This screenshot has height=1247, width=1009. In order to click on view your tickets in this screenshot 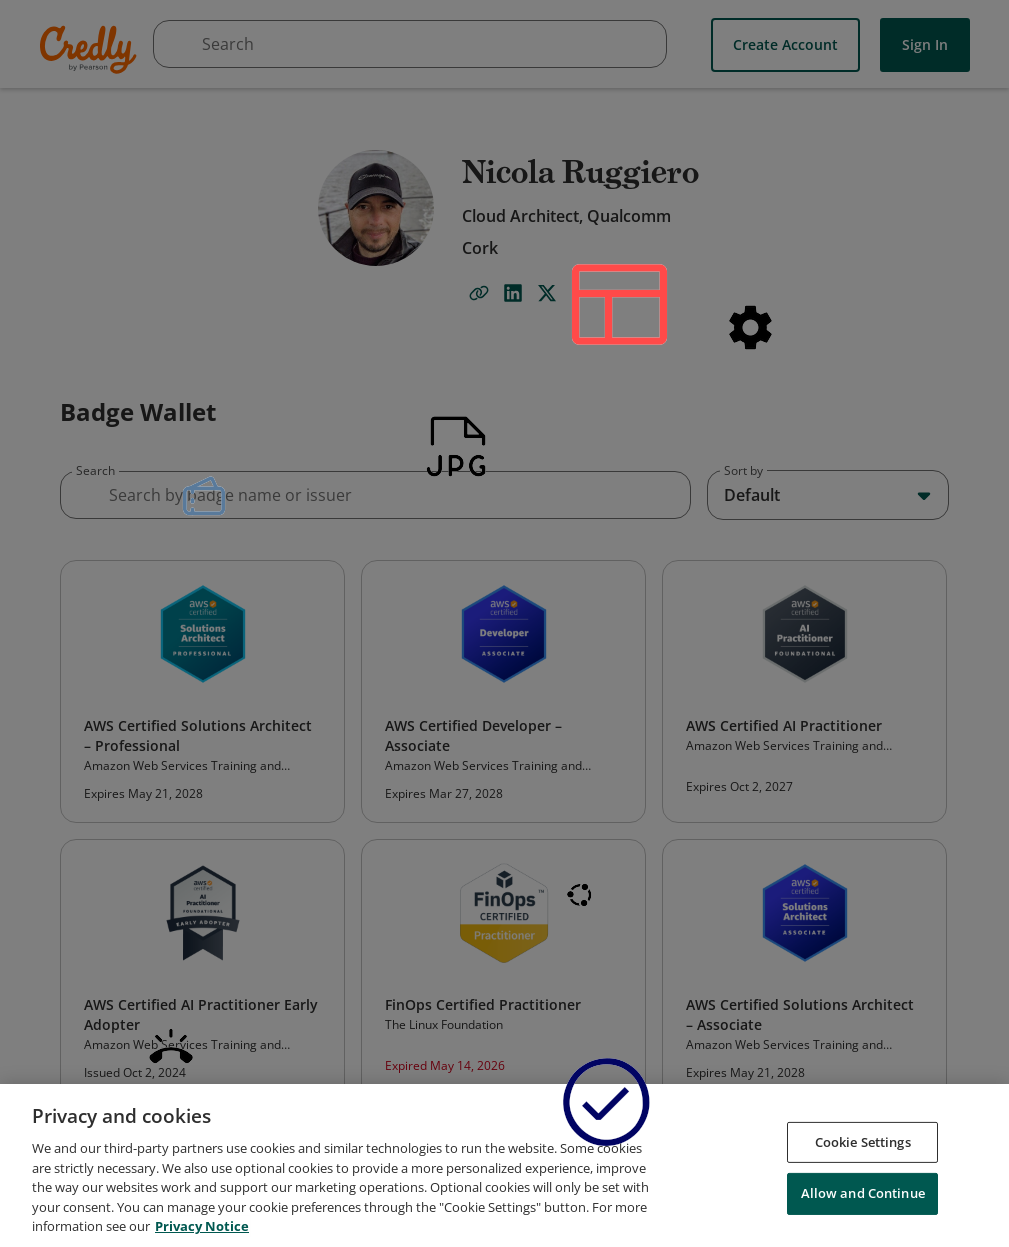, I will do `click(204, 496)`.